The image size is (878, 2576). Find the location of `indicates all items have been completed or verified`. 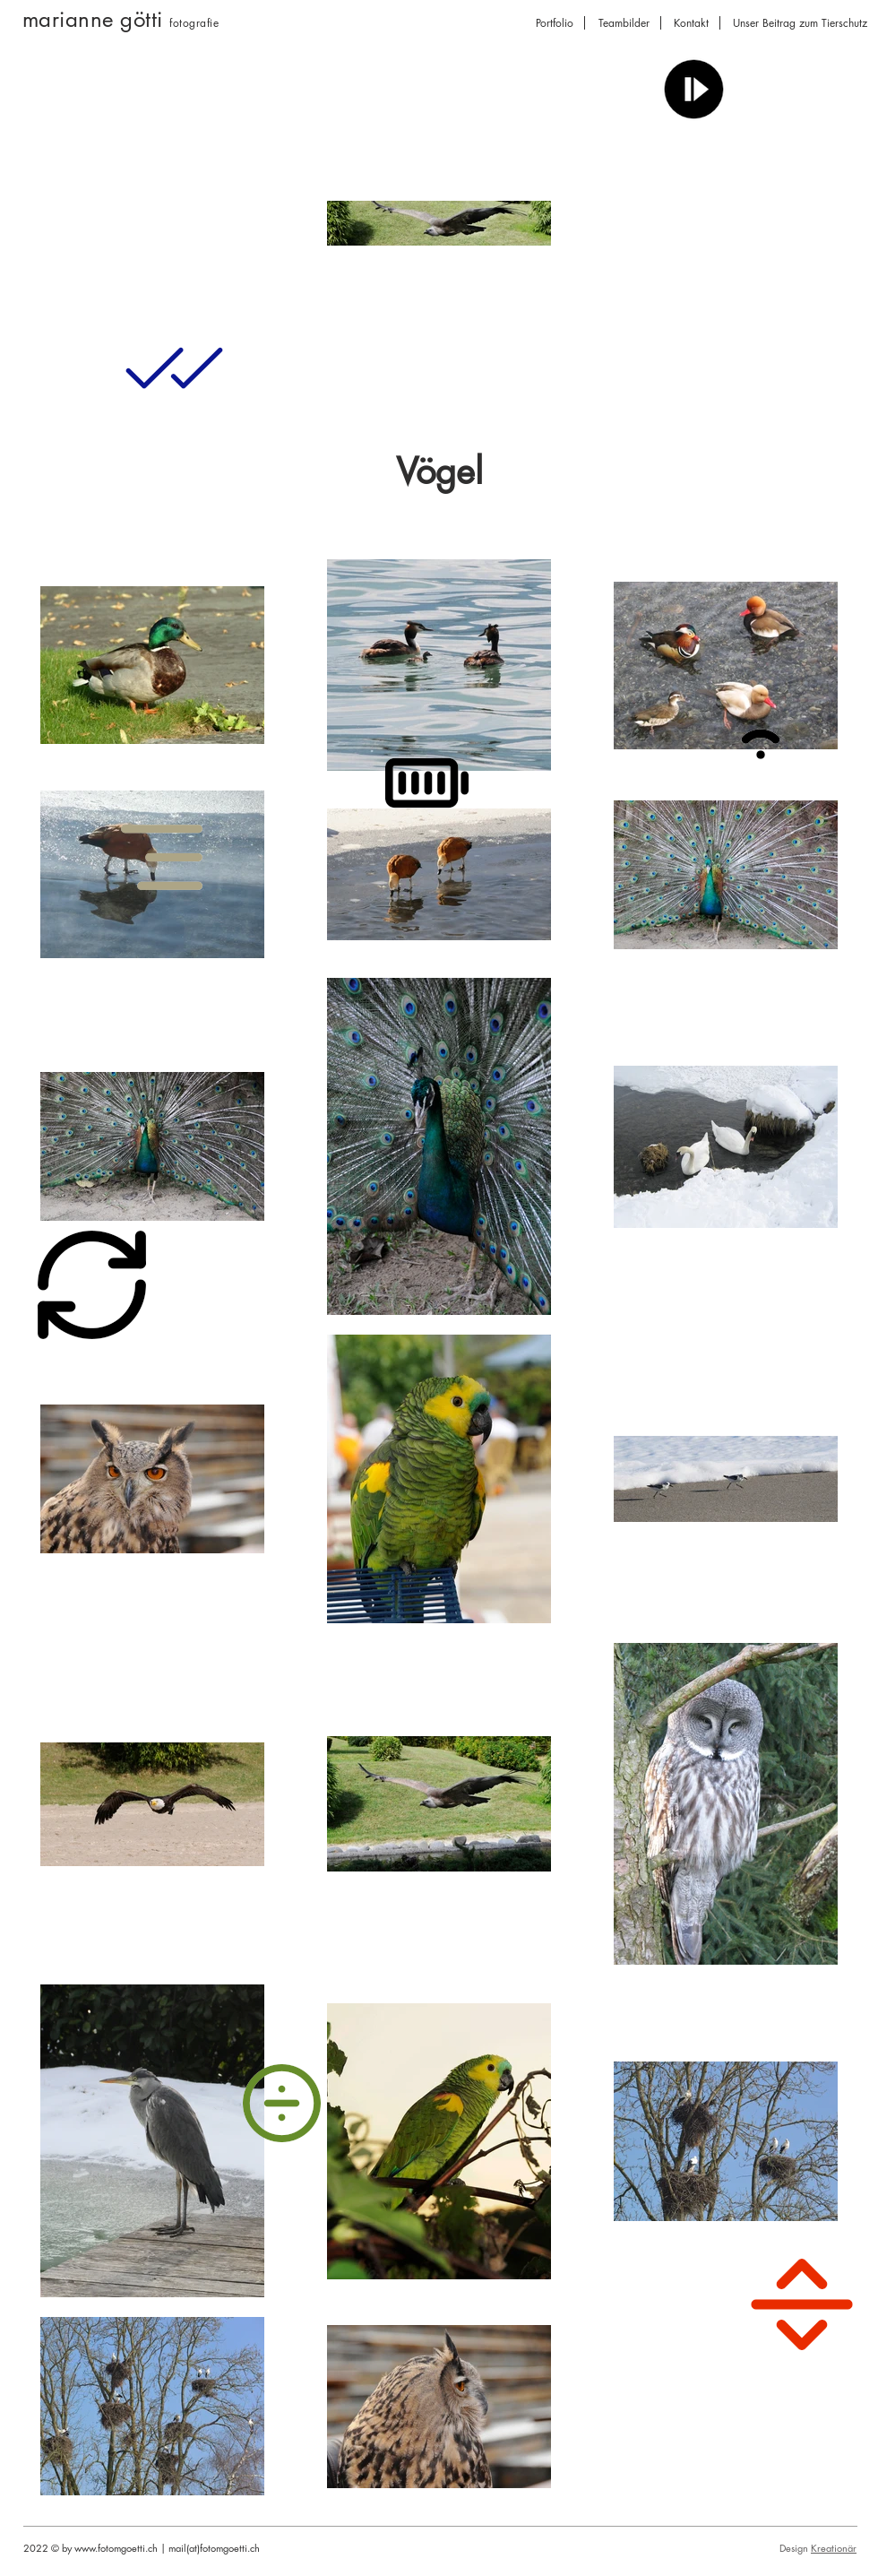

indicates all items have been completed or verified is located at coordinates (174, 369).